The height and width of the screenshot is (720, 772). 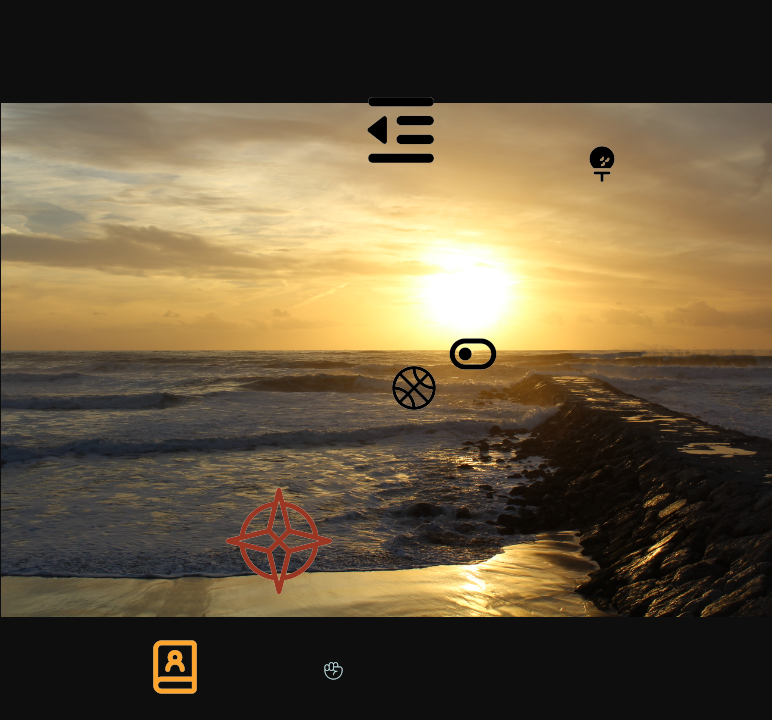 I want to click on access golf or sports-related features, so click(x=602, y=163).